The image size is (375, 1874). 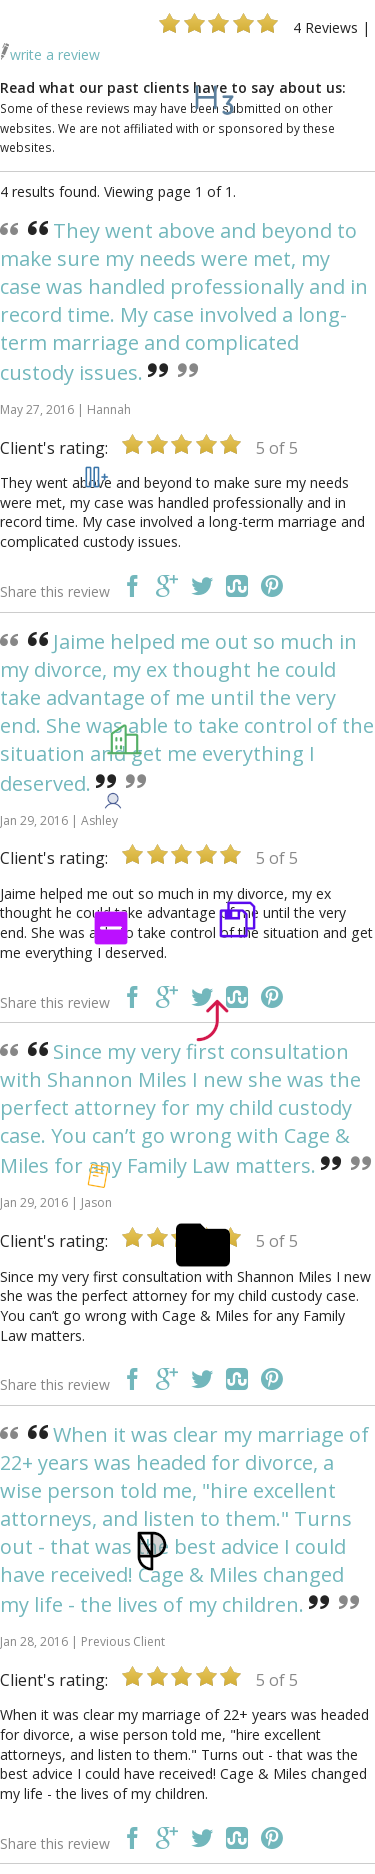 I want to click on add a new column to the right, so click(x=95, y=477).